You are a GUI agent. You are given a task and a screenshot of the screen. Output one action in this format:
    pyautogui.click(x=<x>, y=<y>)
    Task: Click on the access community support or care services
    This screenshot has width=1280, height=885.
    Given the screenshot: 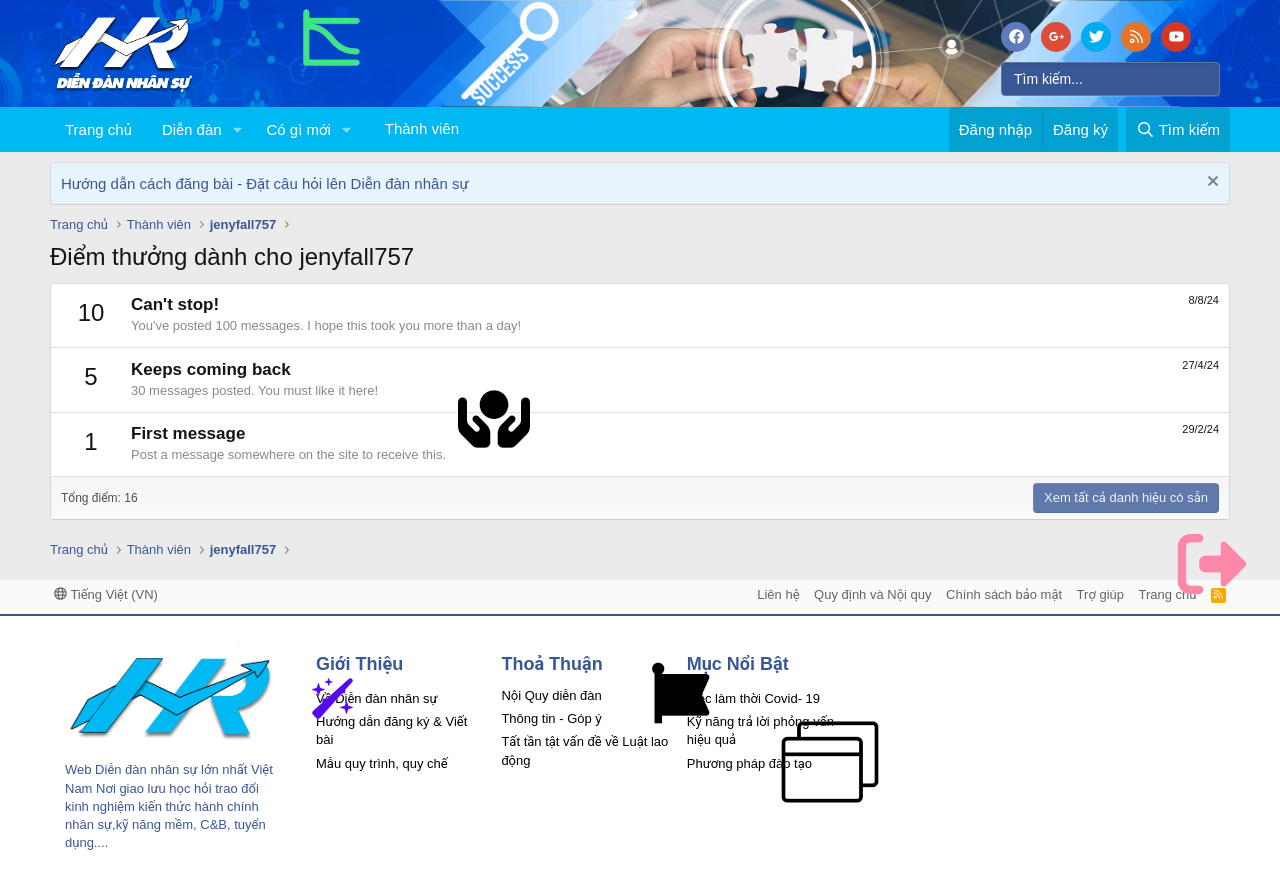 What is the action you would take?
    pyautogui.click(x=494, y=419)
    